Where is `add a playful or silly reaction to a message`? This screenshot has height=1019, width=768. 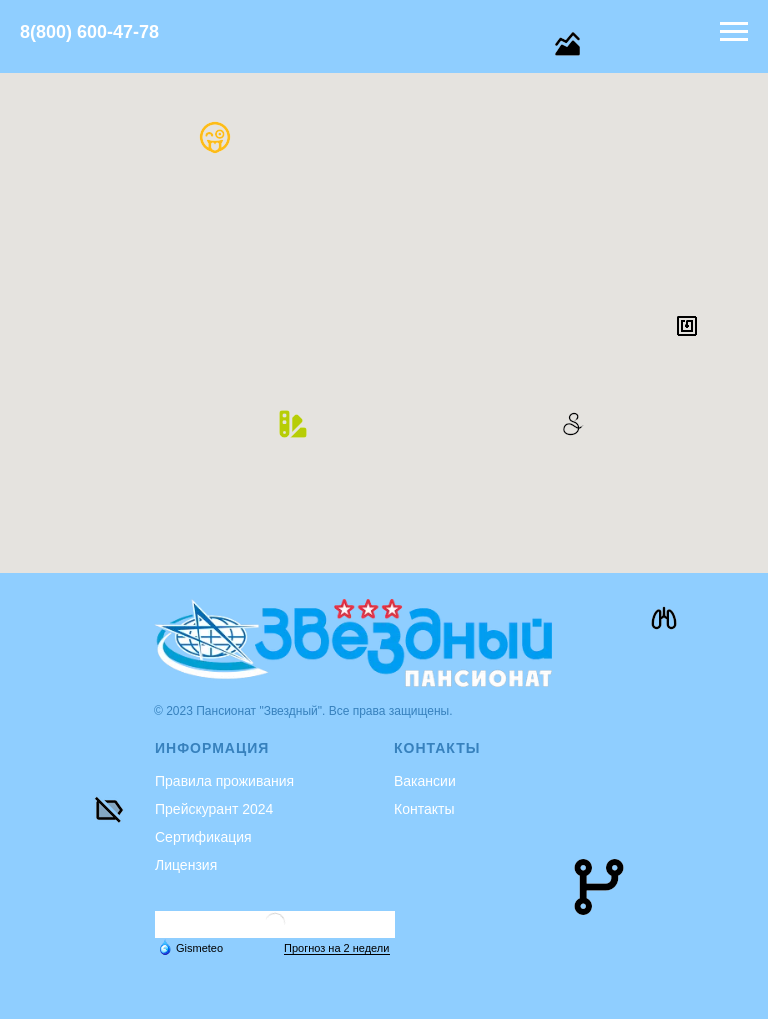
add a playful or silly reaction to a message is located at coordinates (215, 137).